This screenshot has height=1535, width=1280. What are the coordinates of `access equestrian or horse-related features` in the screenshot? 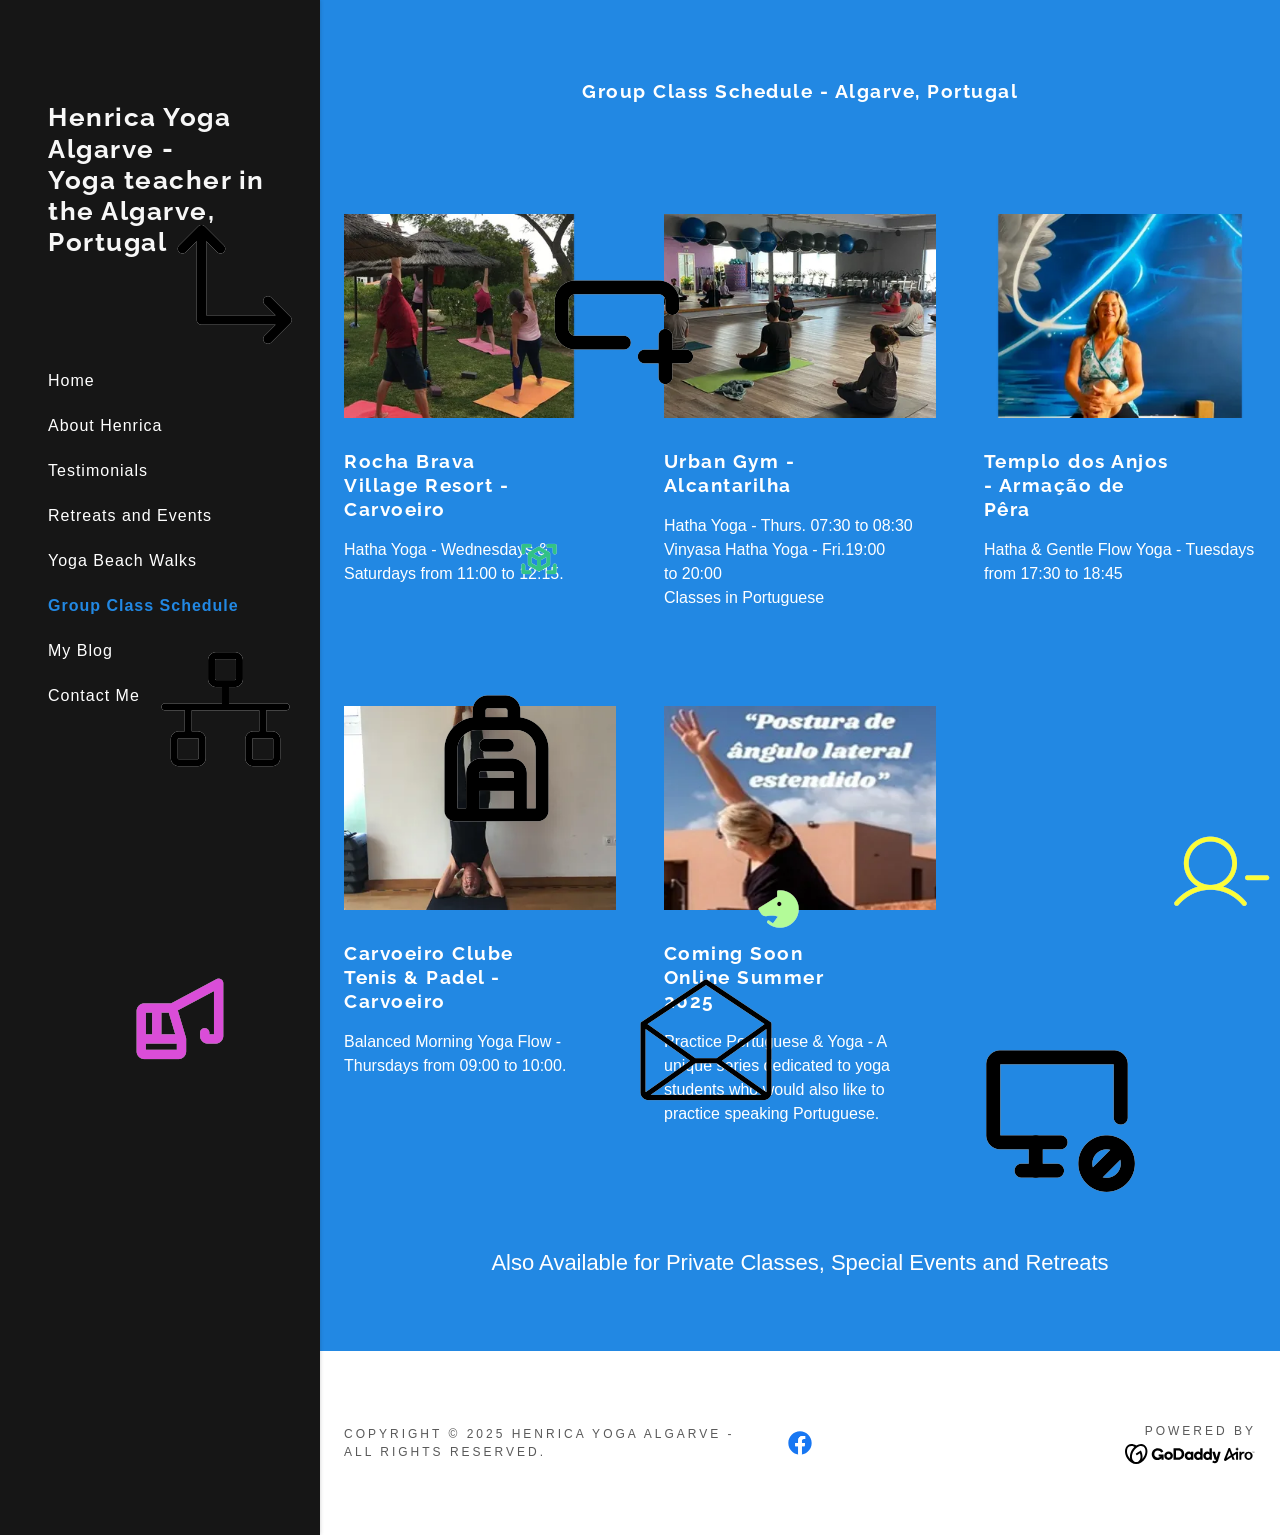 It's located at (780, 909).